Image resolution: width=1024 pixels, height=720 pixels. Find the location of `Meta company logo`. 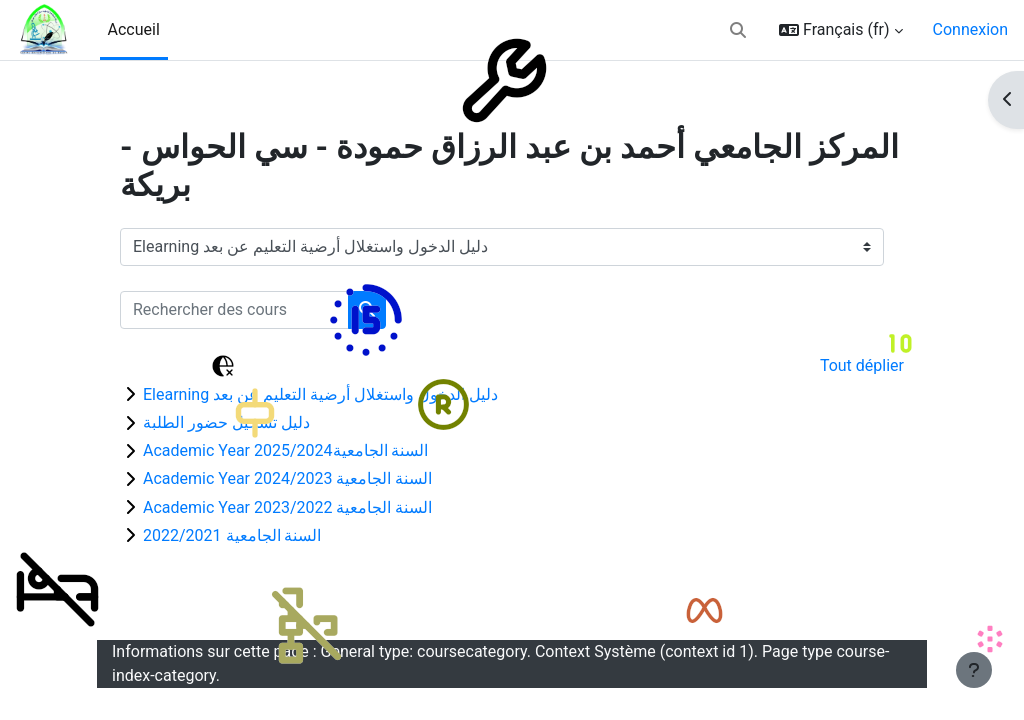

Meta company logo is located at coordinates (704, 610).